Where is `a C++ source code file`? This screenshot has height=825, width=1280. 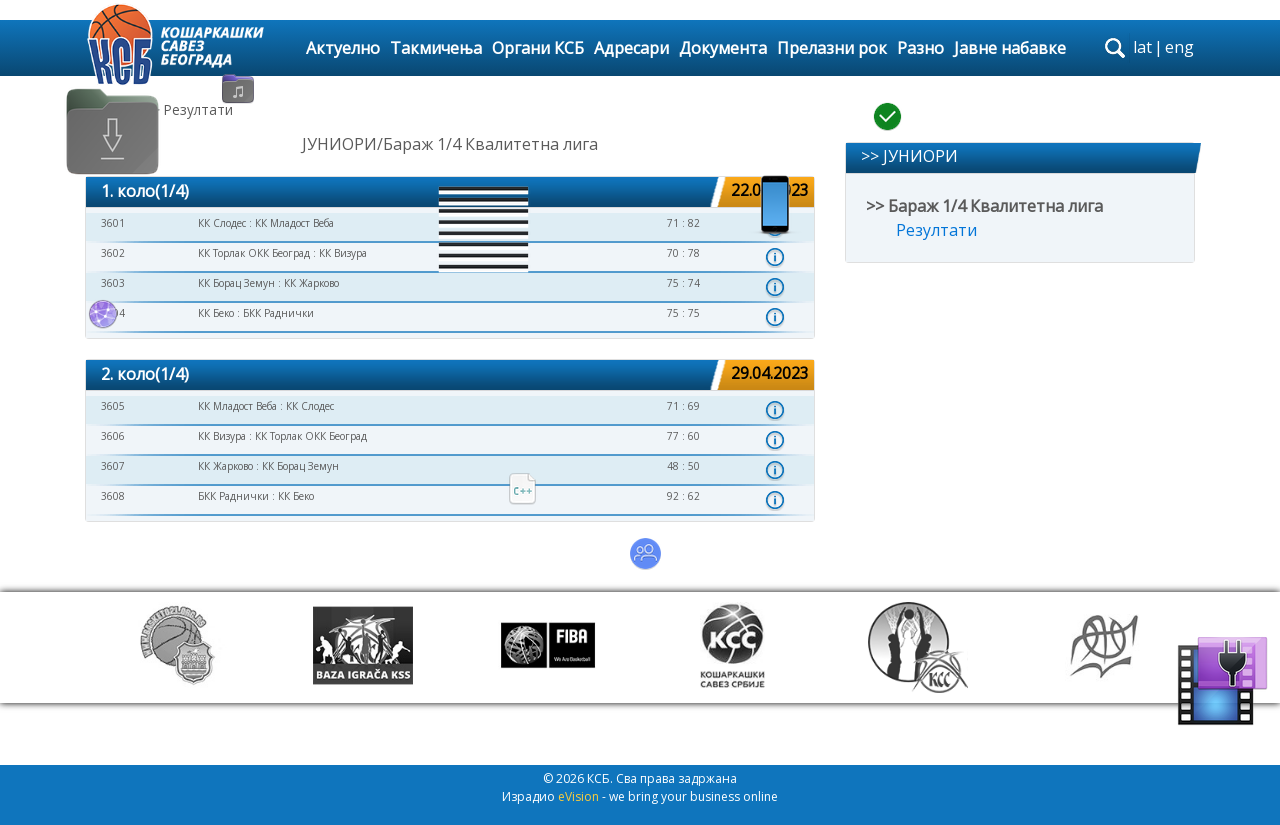 a C++ source code file is located at coordinates (522, 488).